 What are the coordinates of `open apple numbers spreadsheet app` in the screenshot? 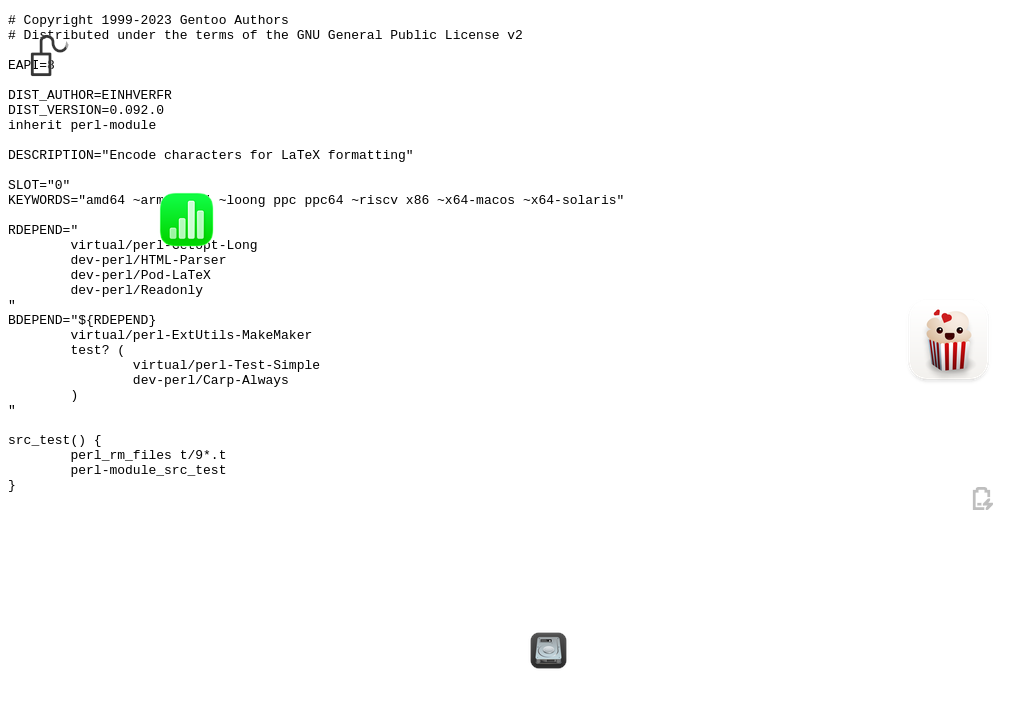 It's located at (186, 219).